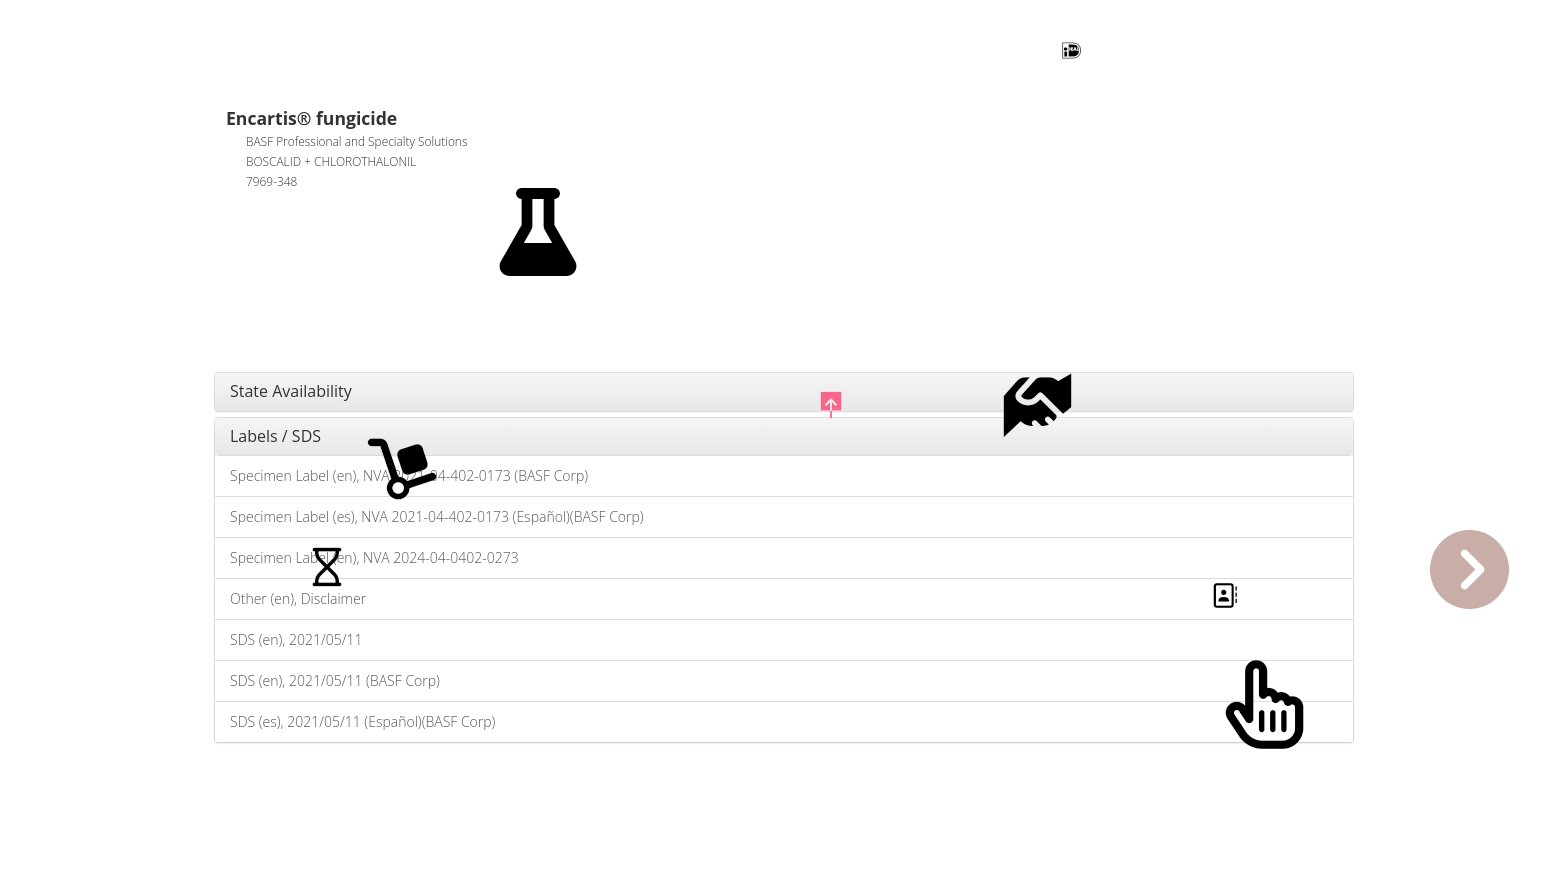  I want to click on open your contacts list, so click(1224, 595).